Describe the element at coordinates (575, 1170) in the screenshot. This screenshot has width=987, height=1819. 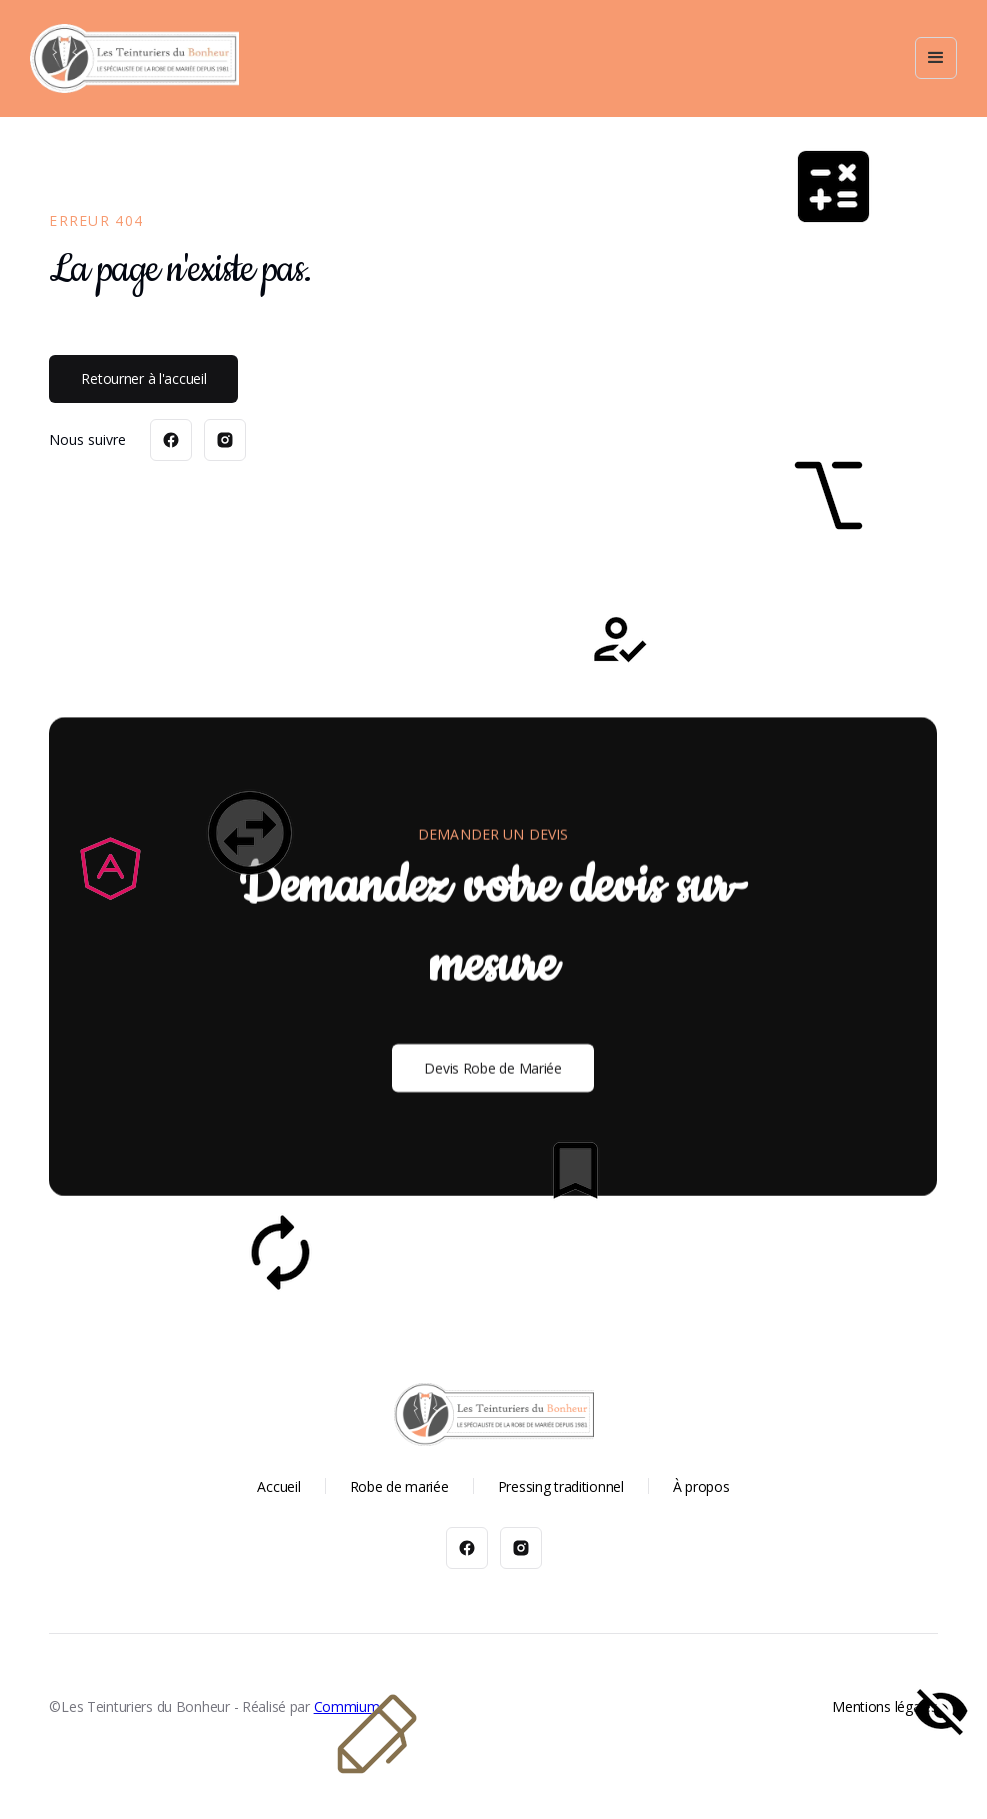
I see `bookmark this item` at that location.